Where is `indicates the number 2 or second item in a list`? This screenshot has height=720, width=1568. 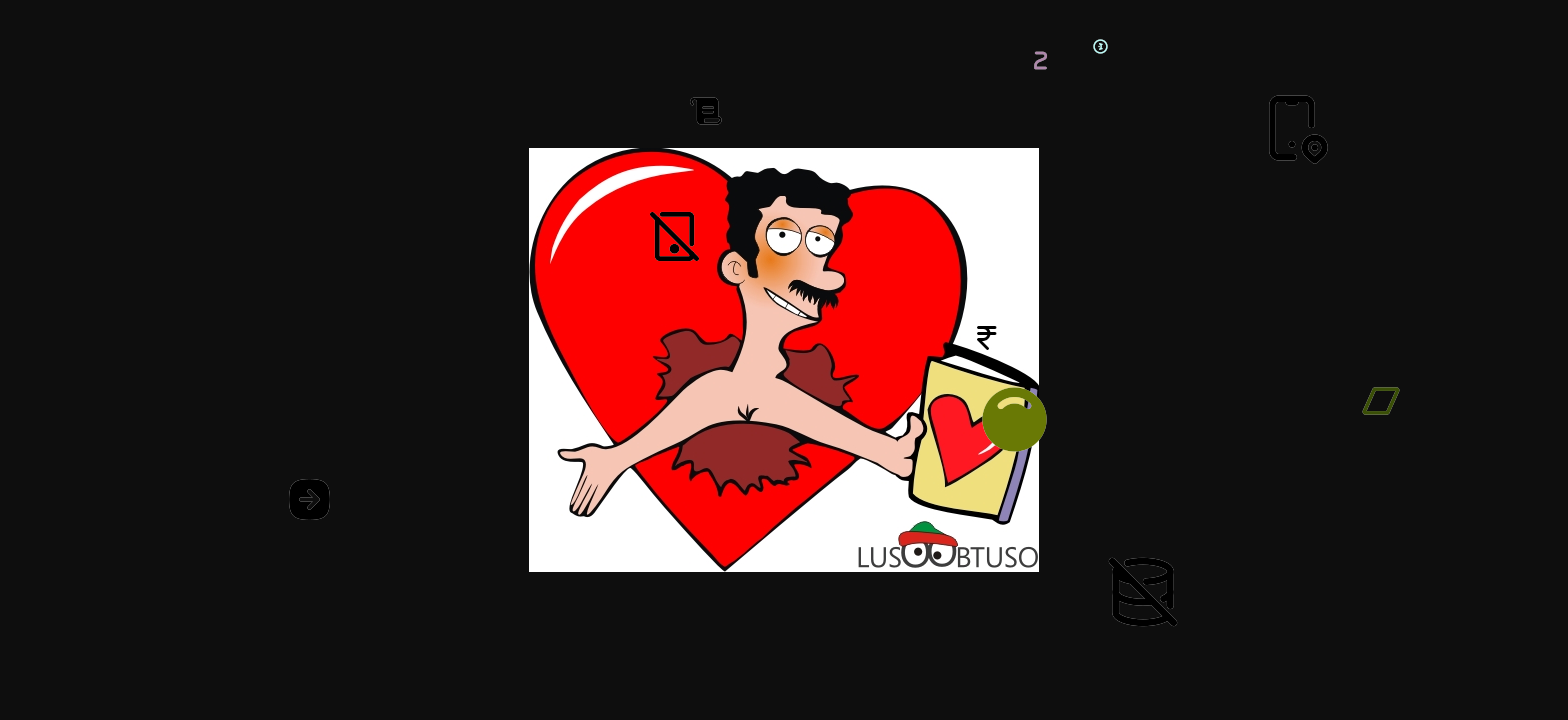
indicates the number 2 or second item in a list is located at coordinates (1040, 60).